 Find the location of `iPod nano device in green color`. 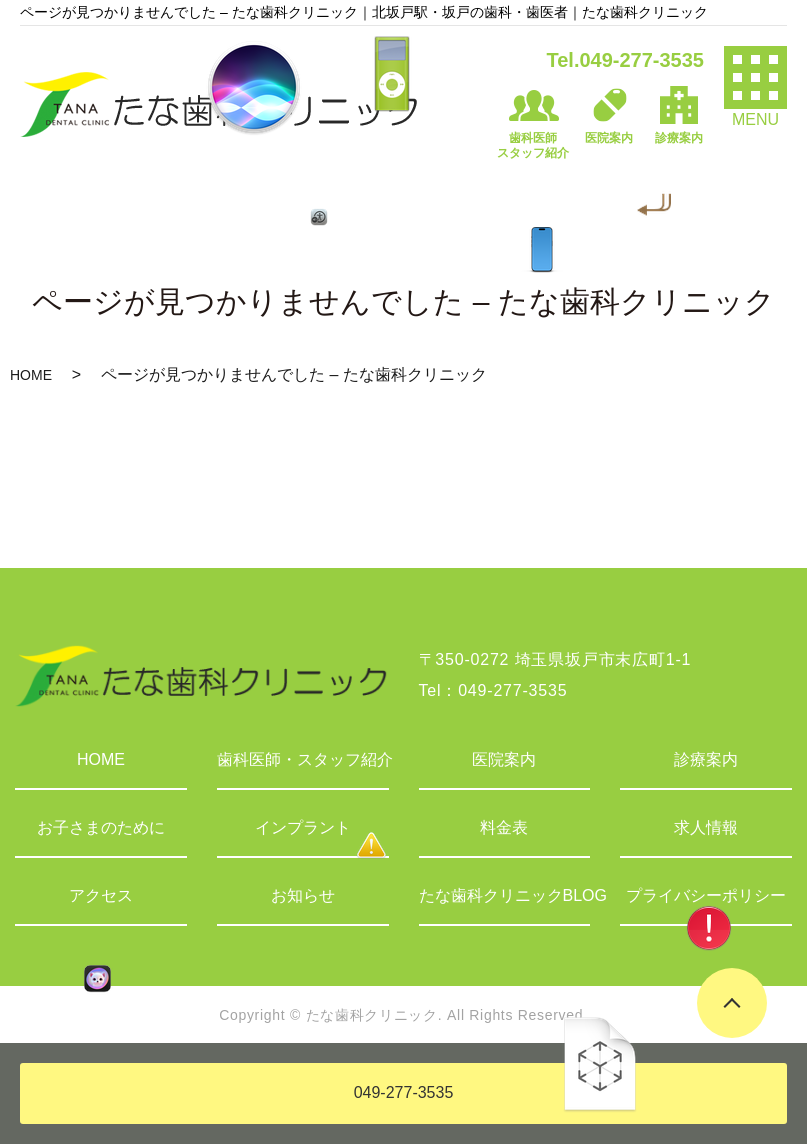

iPod nano device in green color is located at coordinates (392, 74).